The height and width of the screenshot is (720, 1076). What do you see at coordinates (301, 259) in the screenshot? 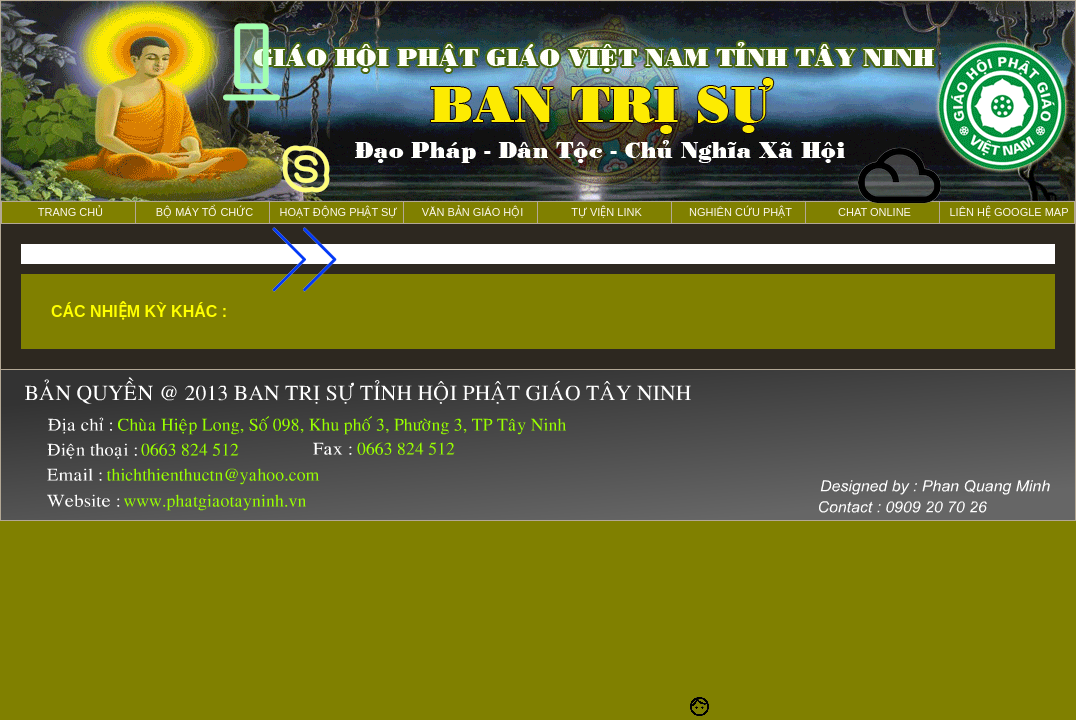
I see `skip forward or advance to next item` at bounding box center [301, 259].